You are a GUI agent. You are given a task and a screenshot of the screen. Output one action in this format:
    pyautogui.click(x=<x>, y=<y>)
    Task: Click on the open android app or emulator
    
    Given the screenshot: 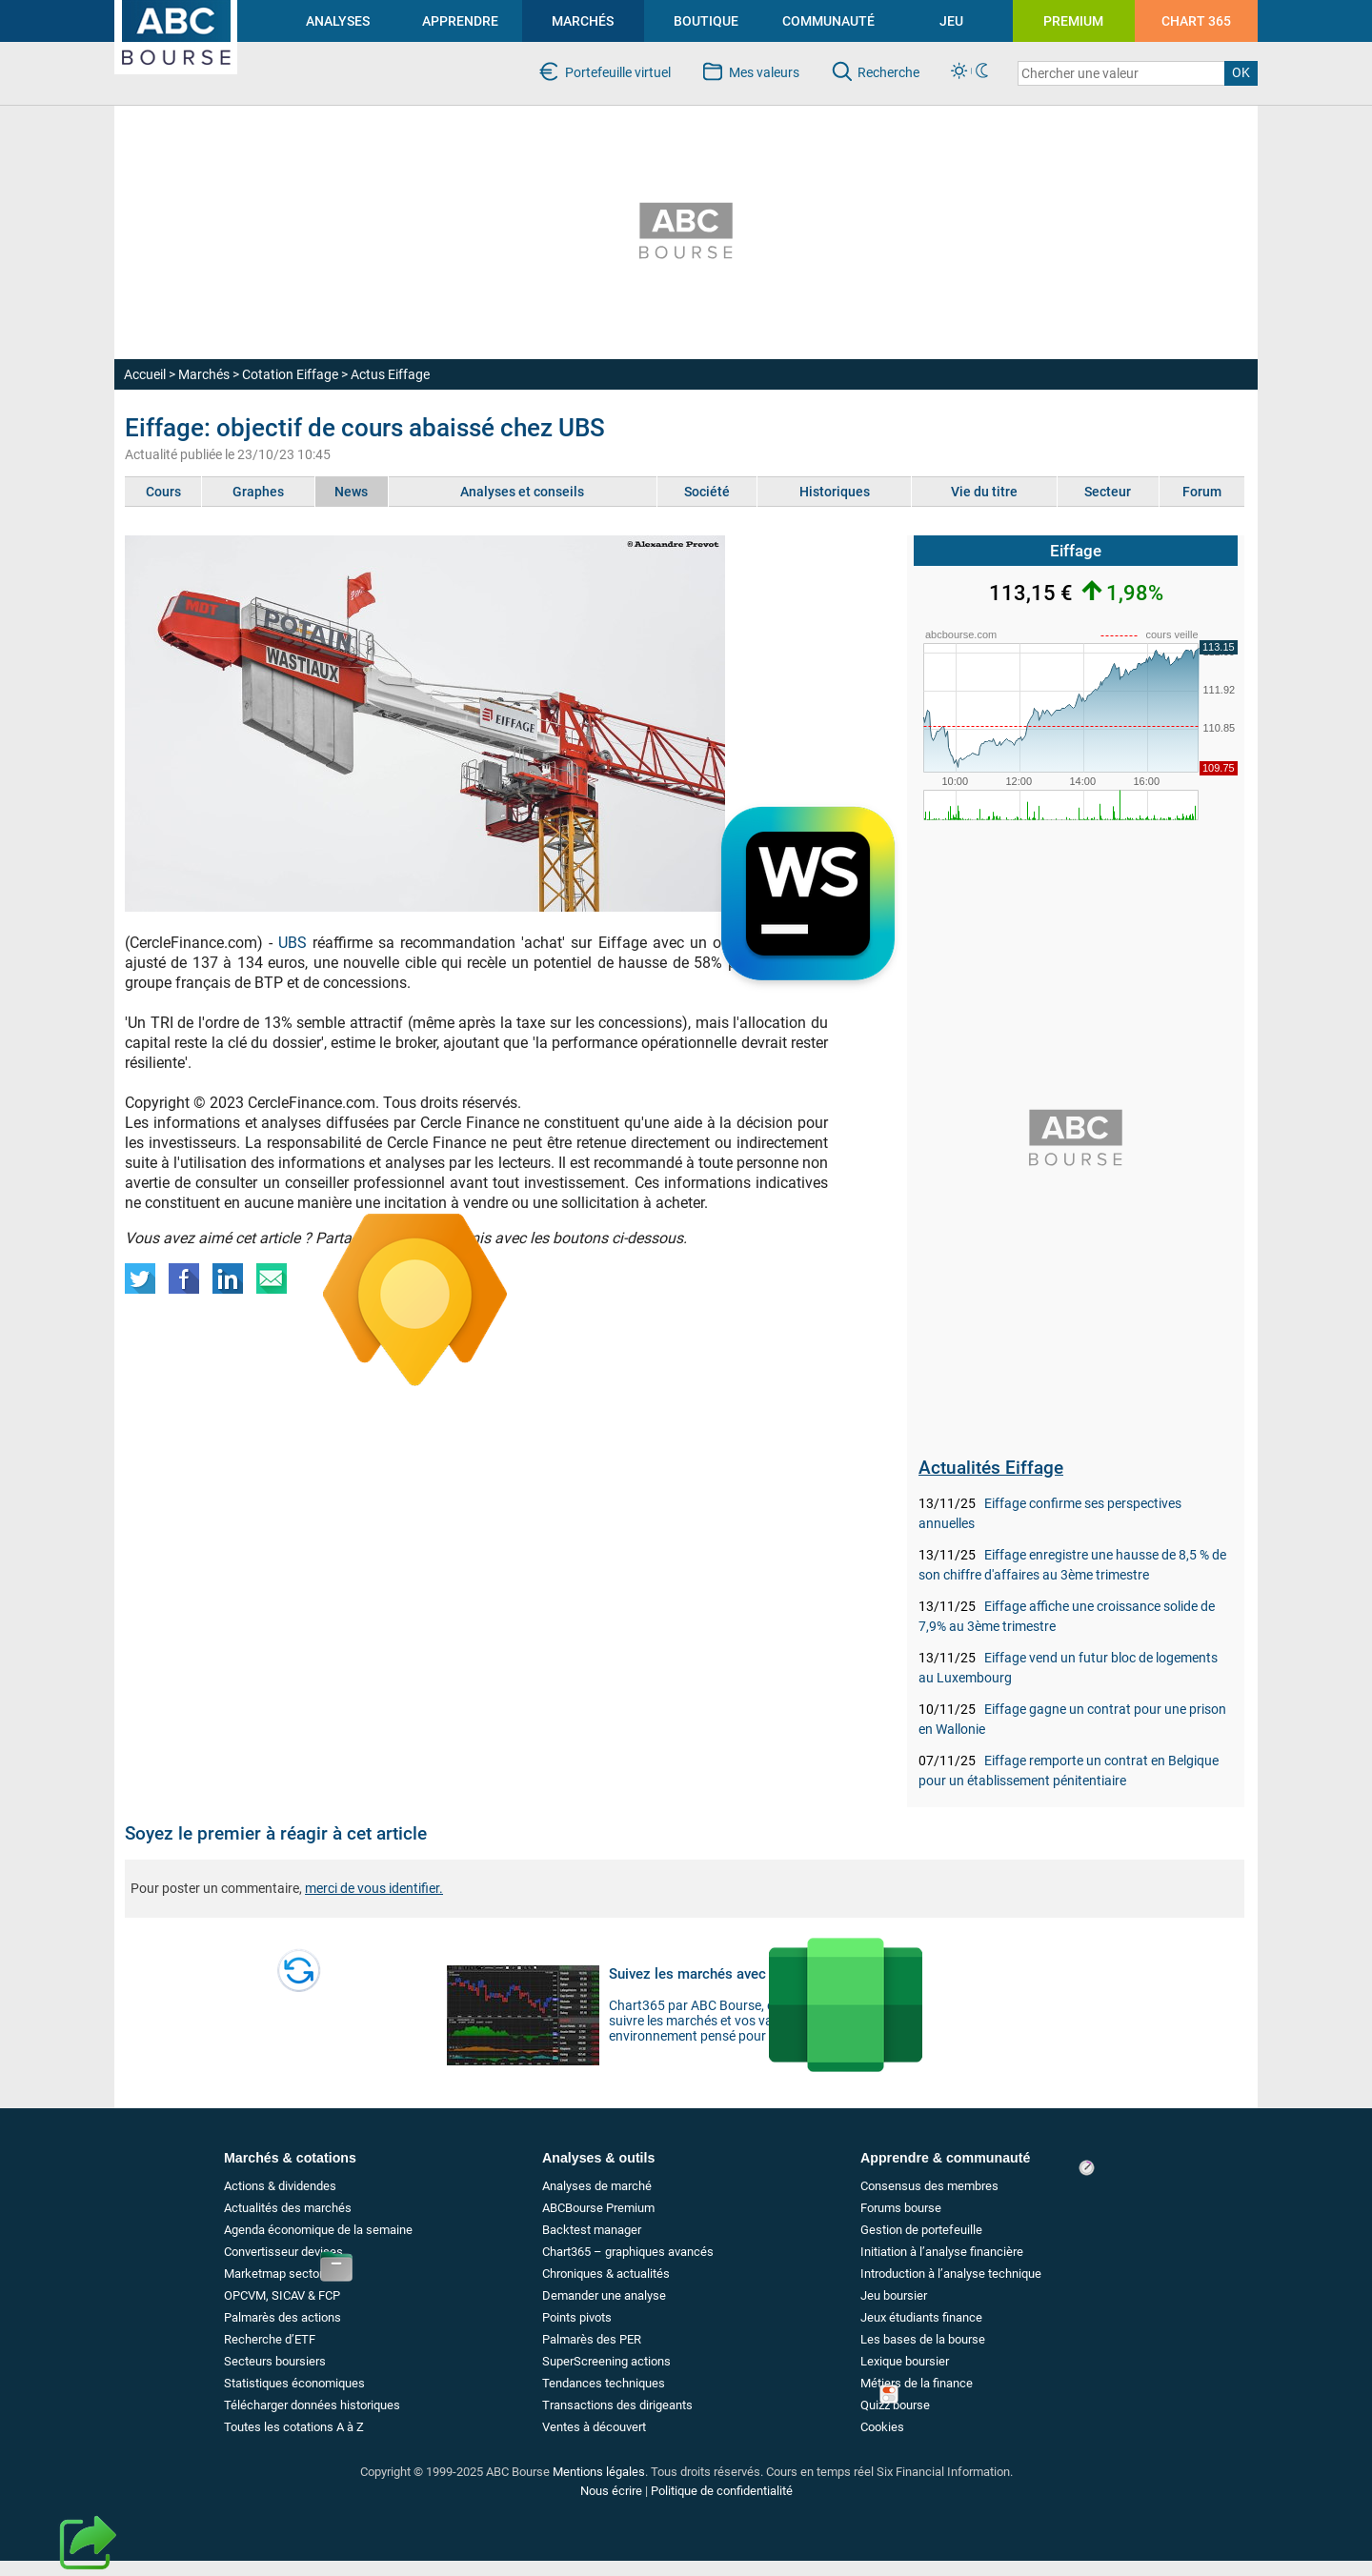 What is the action you would take?
    pyautogui.click(x=845, y=2004)
    